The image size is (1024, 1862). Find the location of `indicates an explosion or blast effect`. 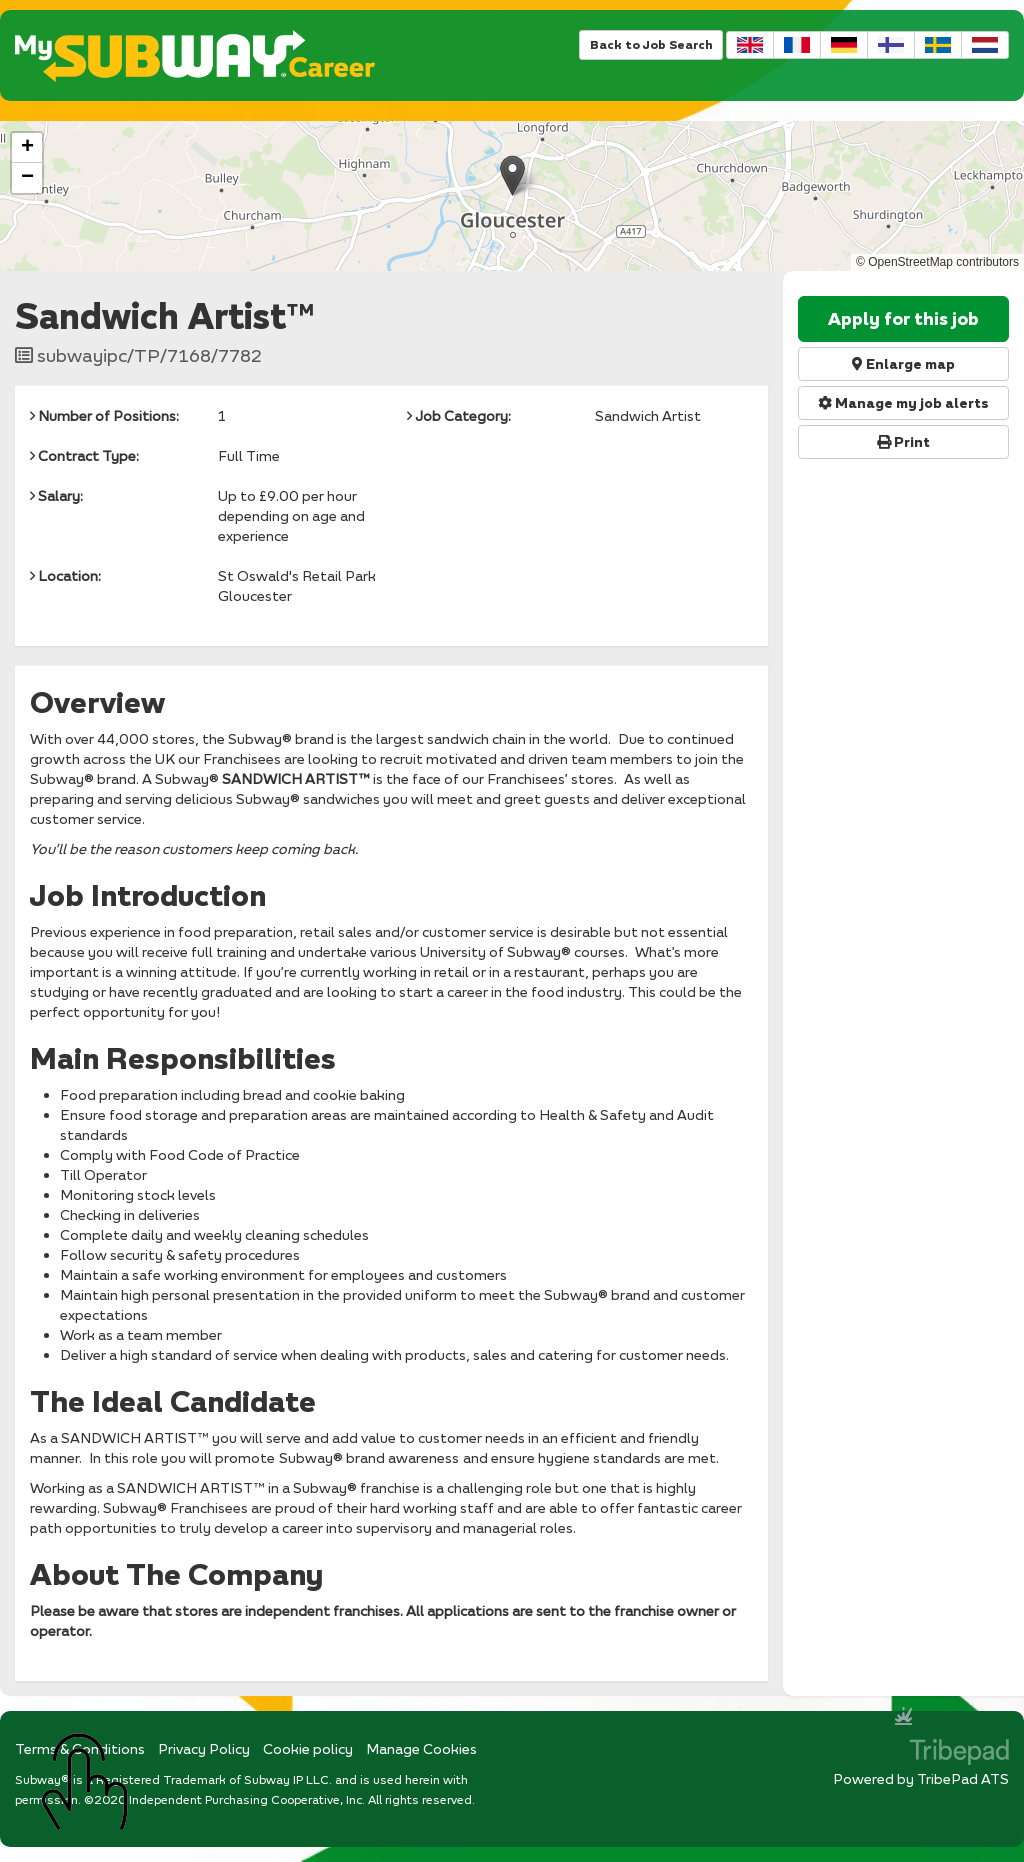

indicates an explosion or blast effect is located at coordinates (903, 1716).